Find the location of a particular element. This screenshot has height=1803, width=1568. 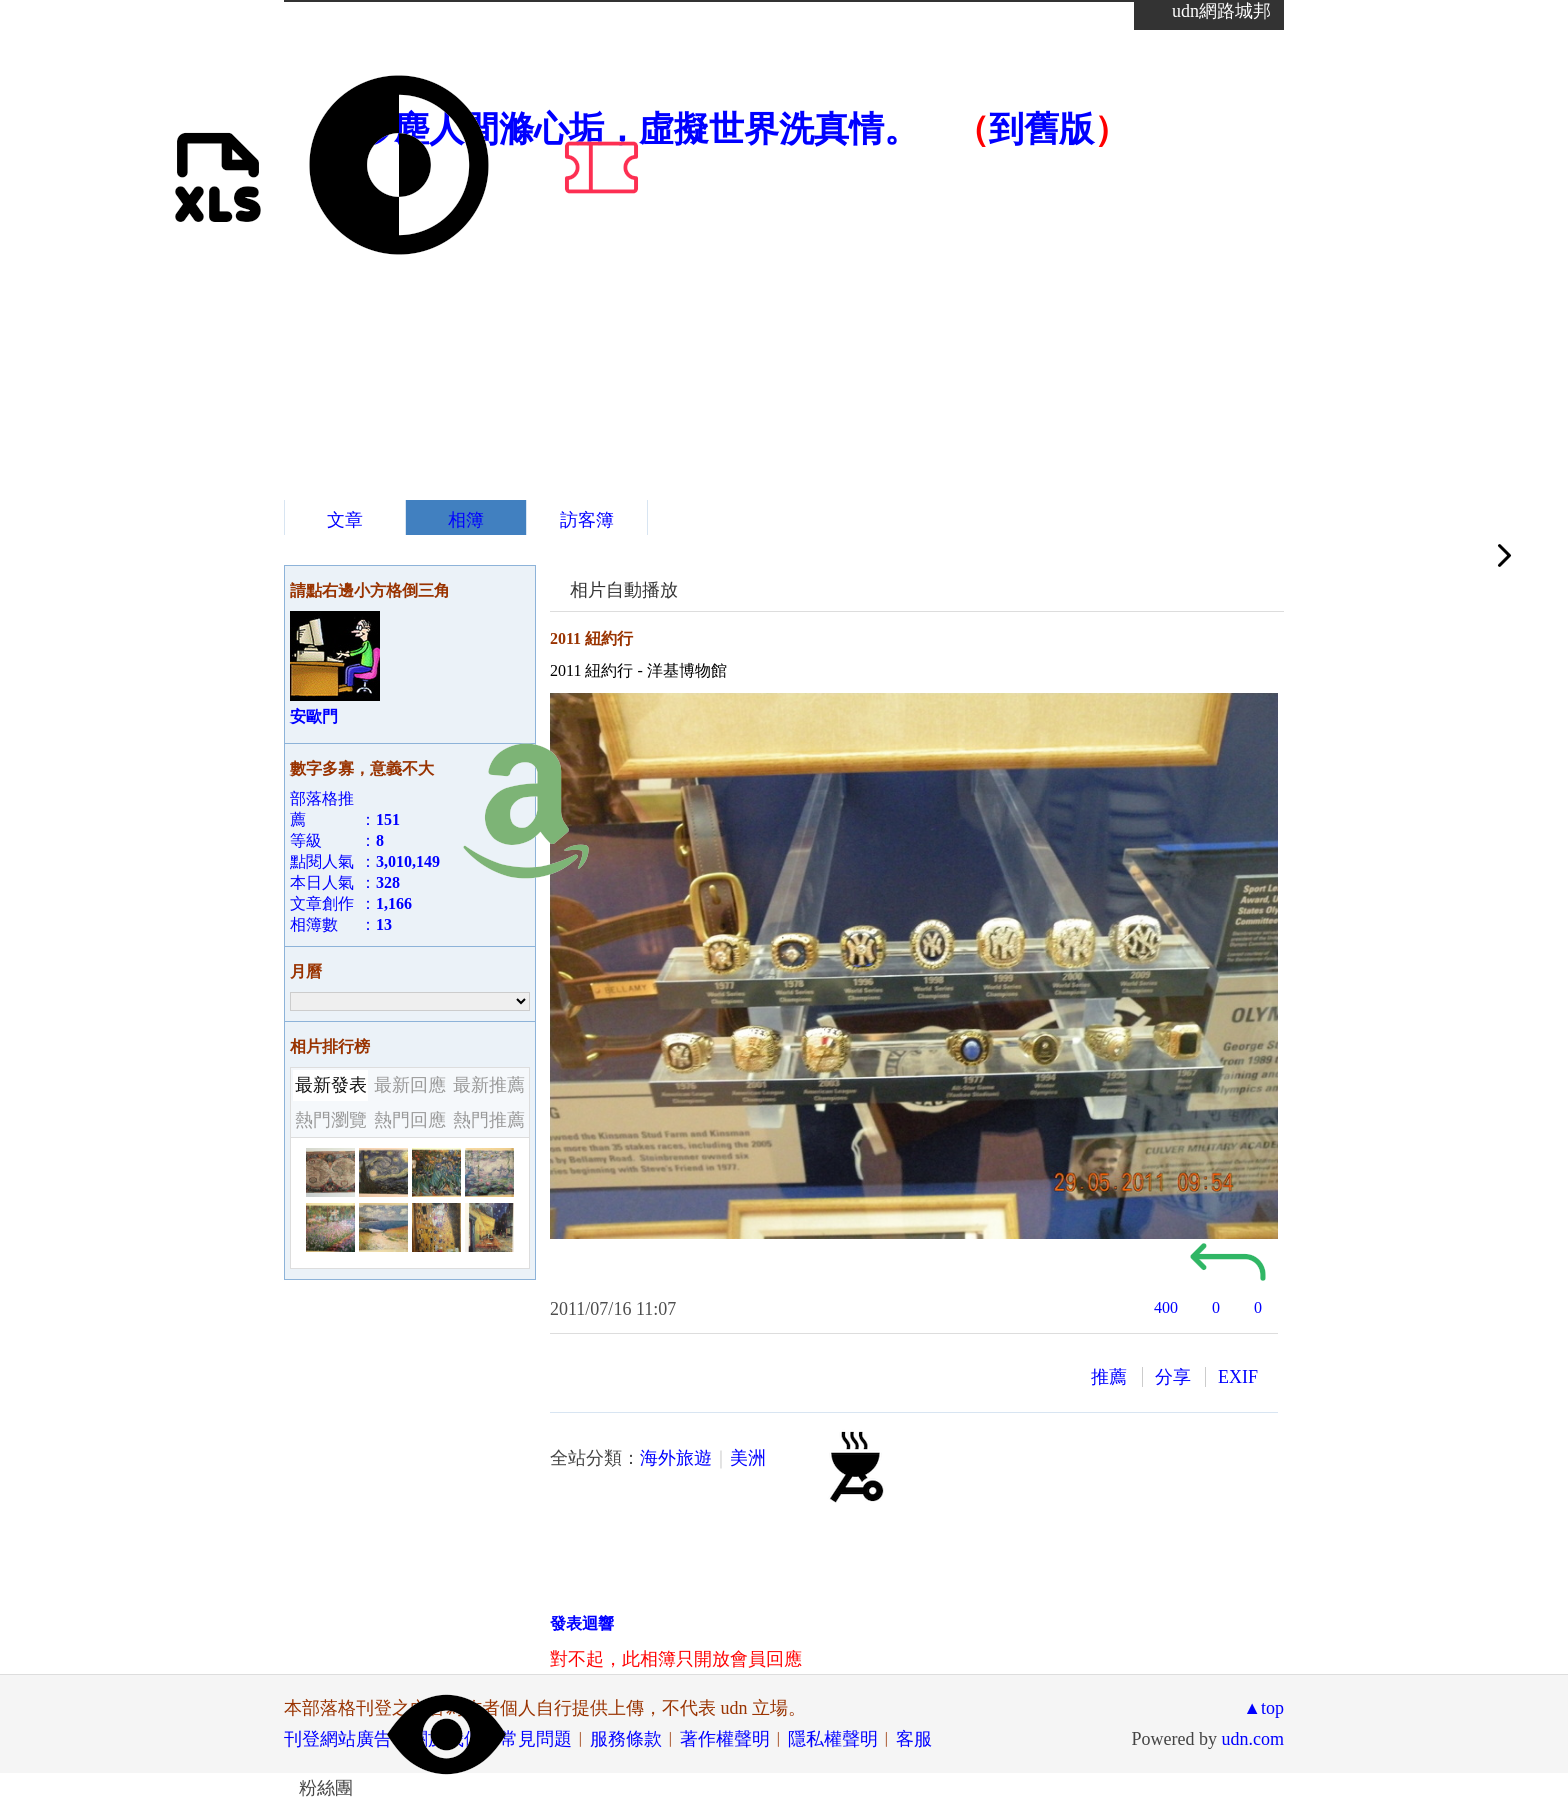

open the Amazon app or website is located at coordinates (526, 811).